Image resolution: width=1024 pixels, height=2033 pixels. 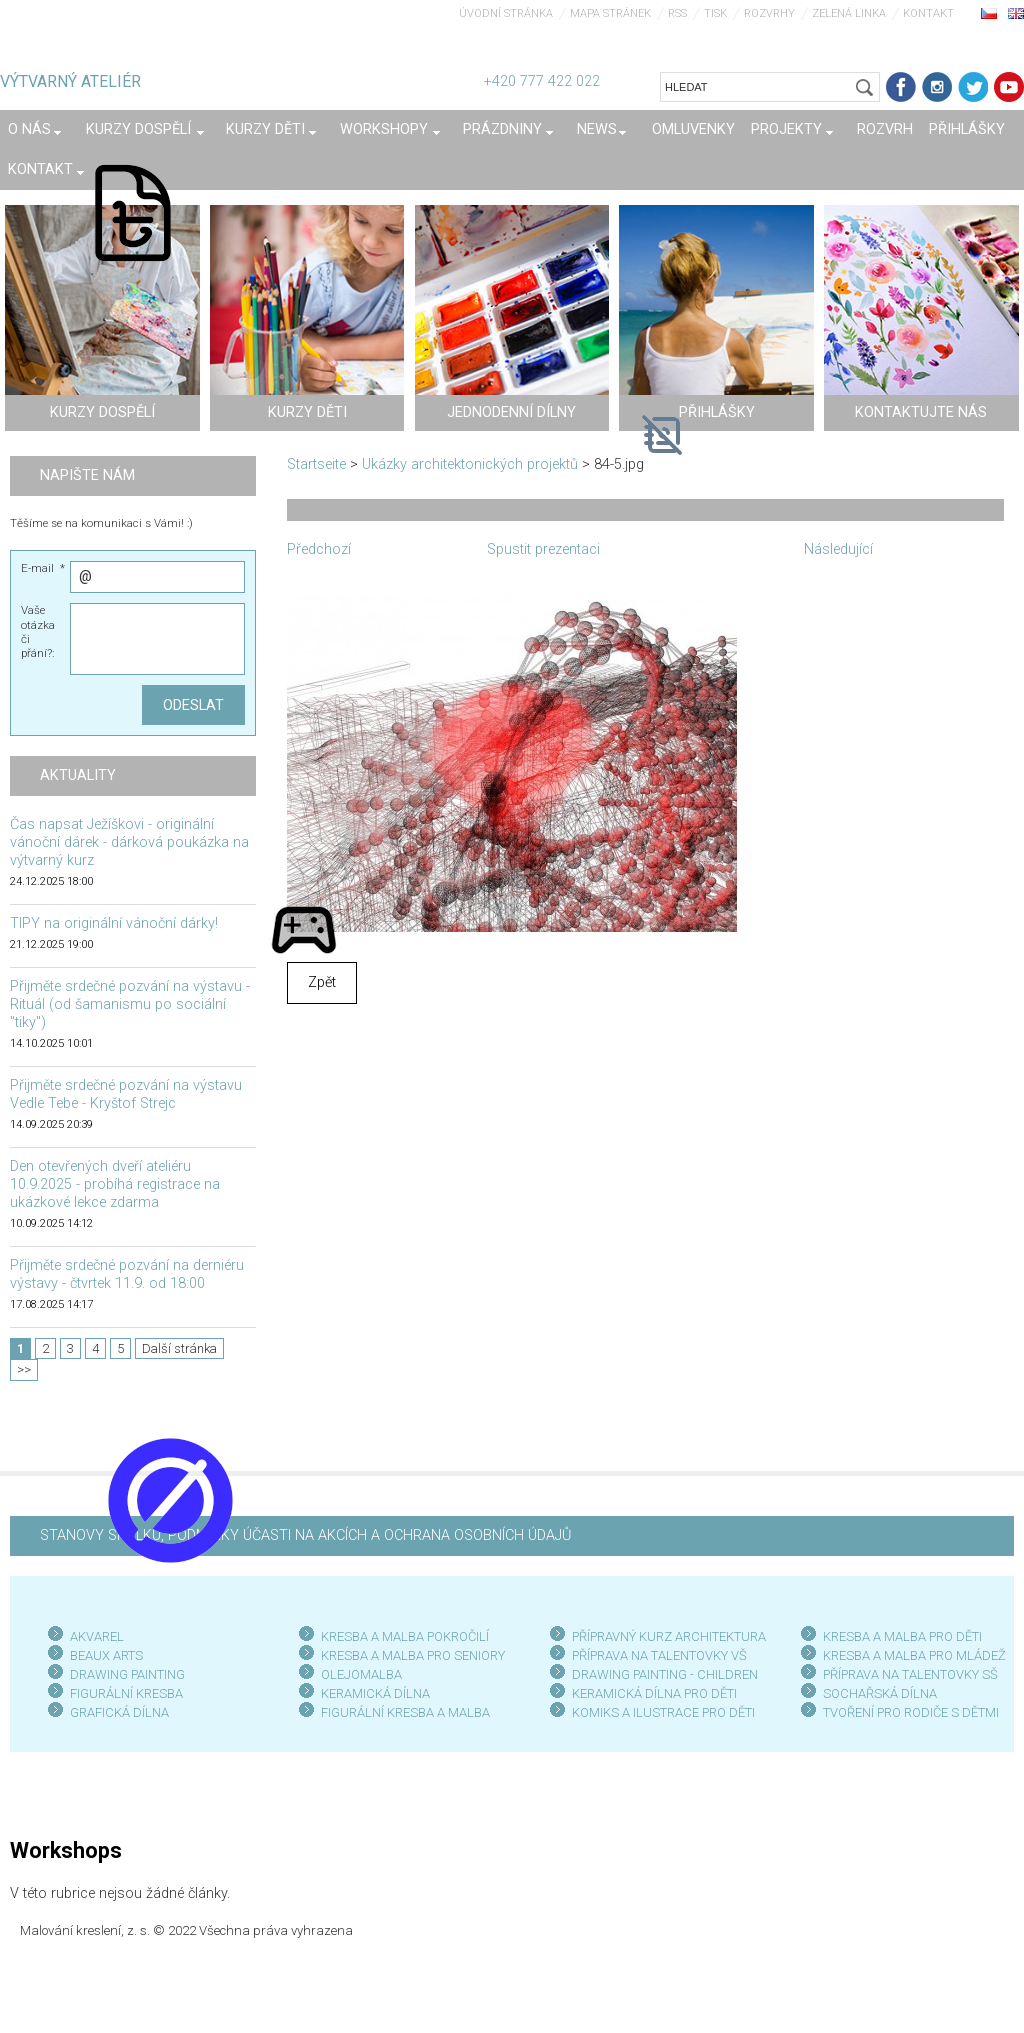 I want to click on view bangladeshi taka financial document, so click(x=133, y=213).